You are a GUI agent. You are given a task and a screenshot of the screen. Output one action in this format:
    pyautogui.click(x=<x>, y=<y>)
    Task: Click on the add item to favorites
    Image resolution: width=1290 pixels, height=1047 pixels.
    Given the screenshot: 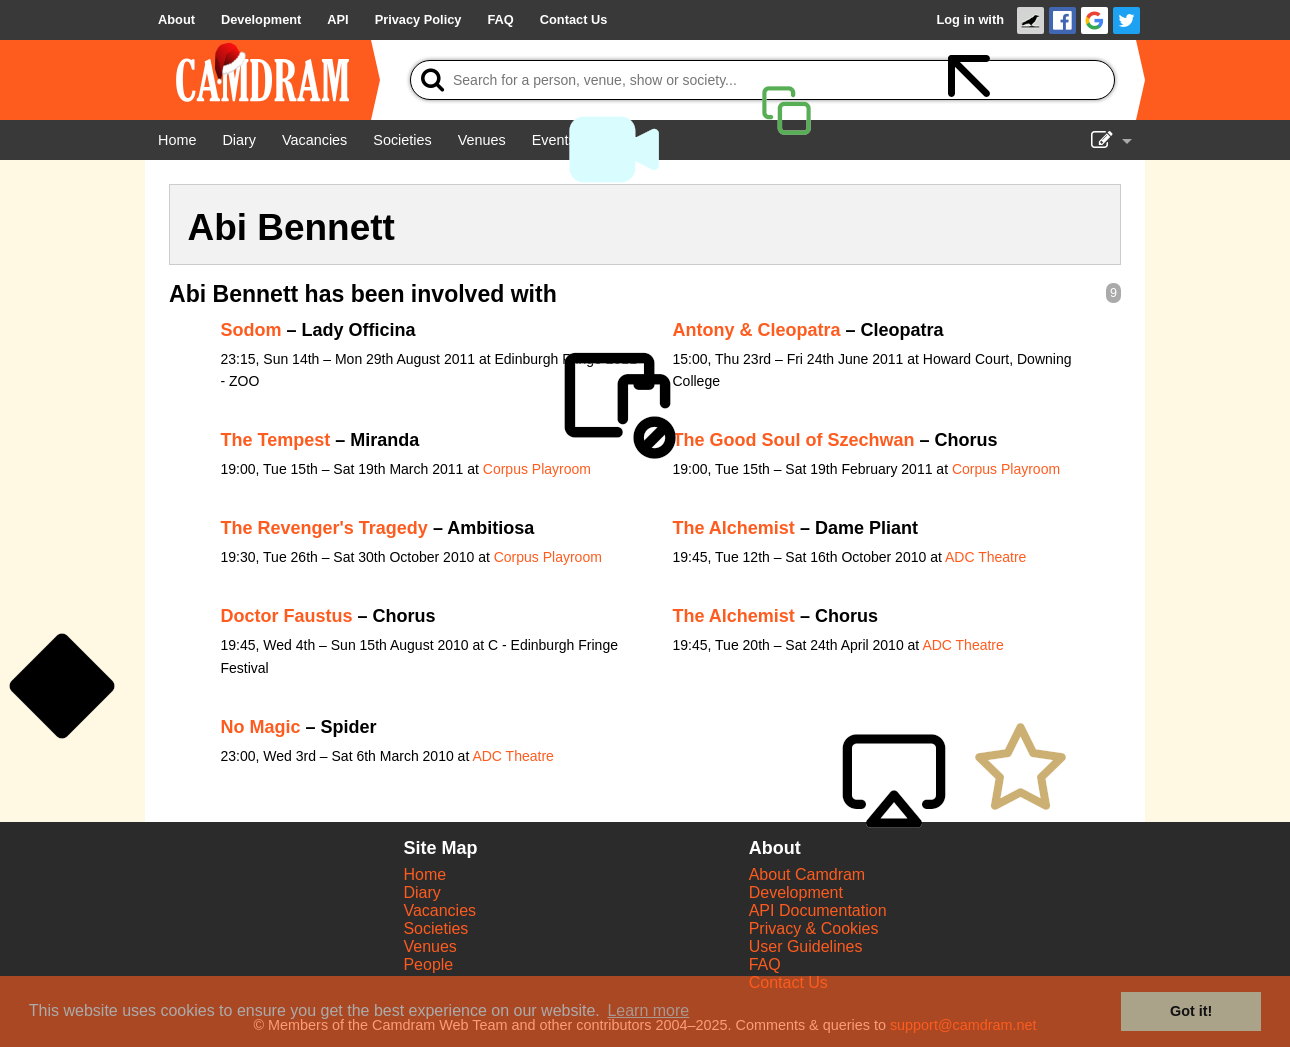 What is the action you would take?
    pyautogui.click(x=1020, y=768)
    